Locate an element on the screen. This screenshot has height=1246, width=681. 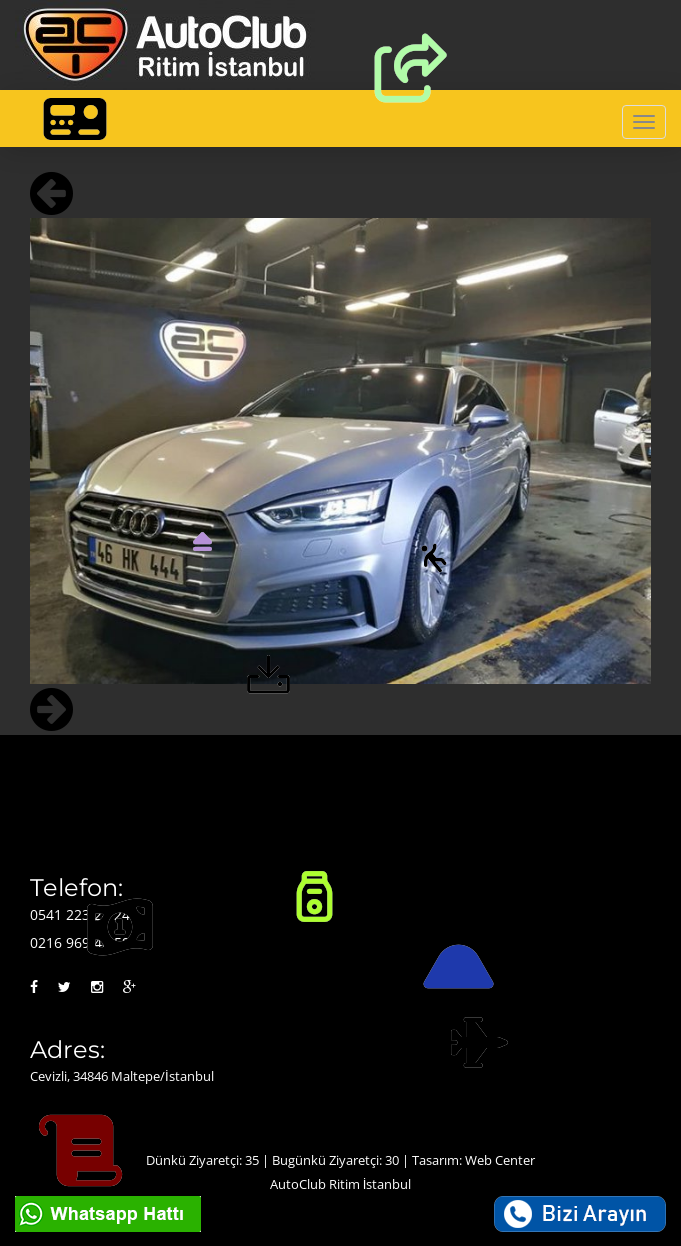
share this content is located at coordinates (409, 68).